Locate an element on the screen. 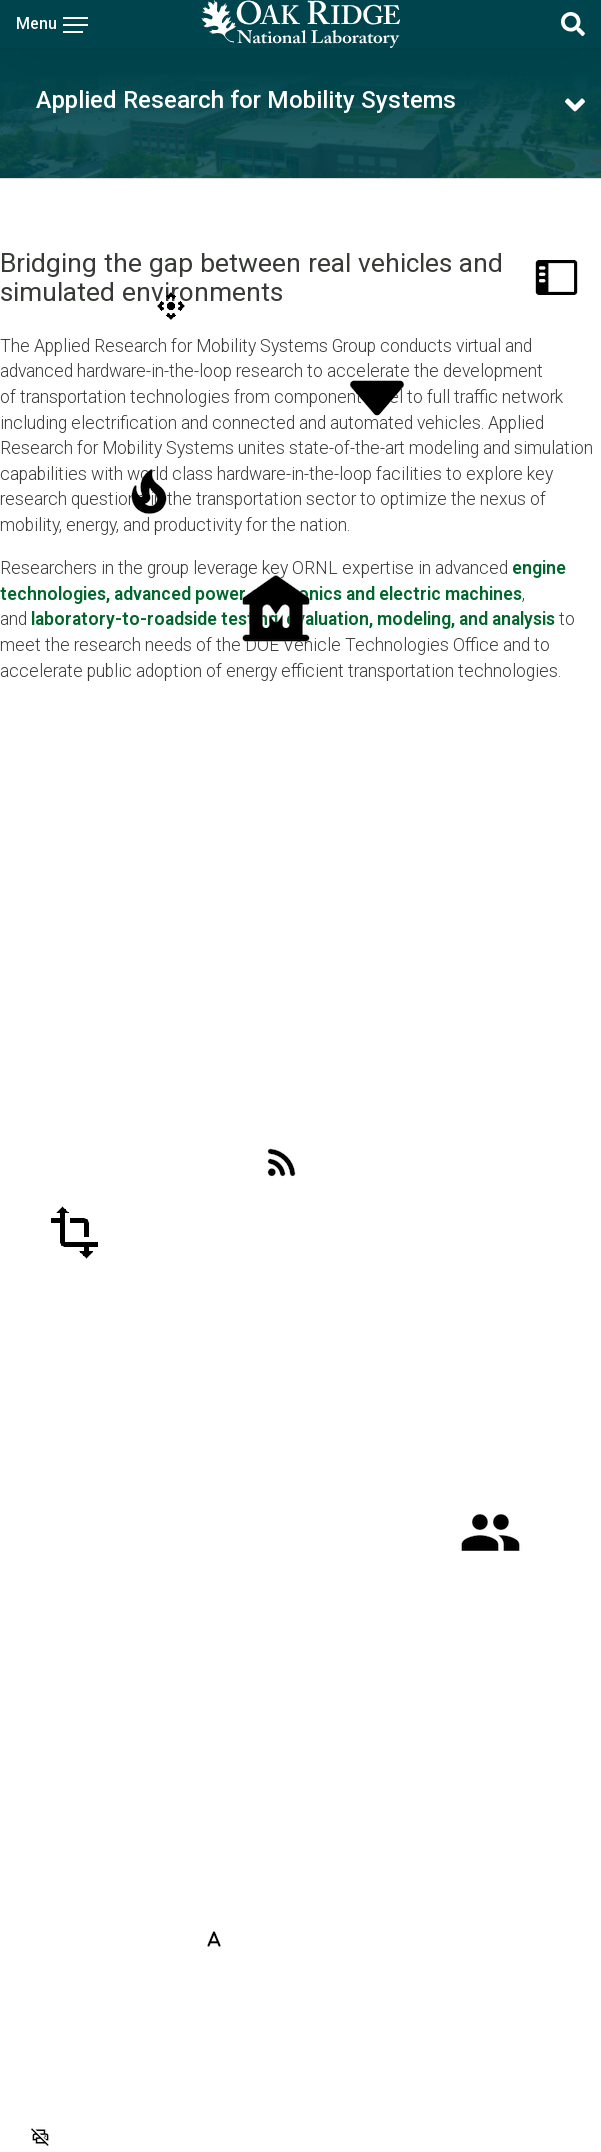 The width and height of the screenshot is (601, 2152). indicates text formatting or font options is located at coordinates (214, 1939).